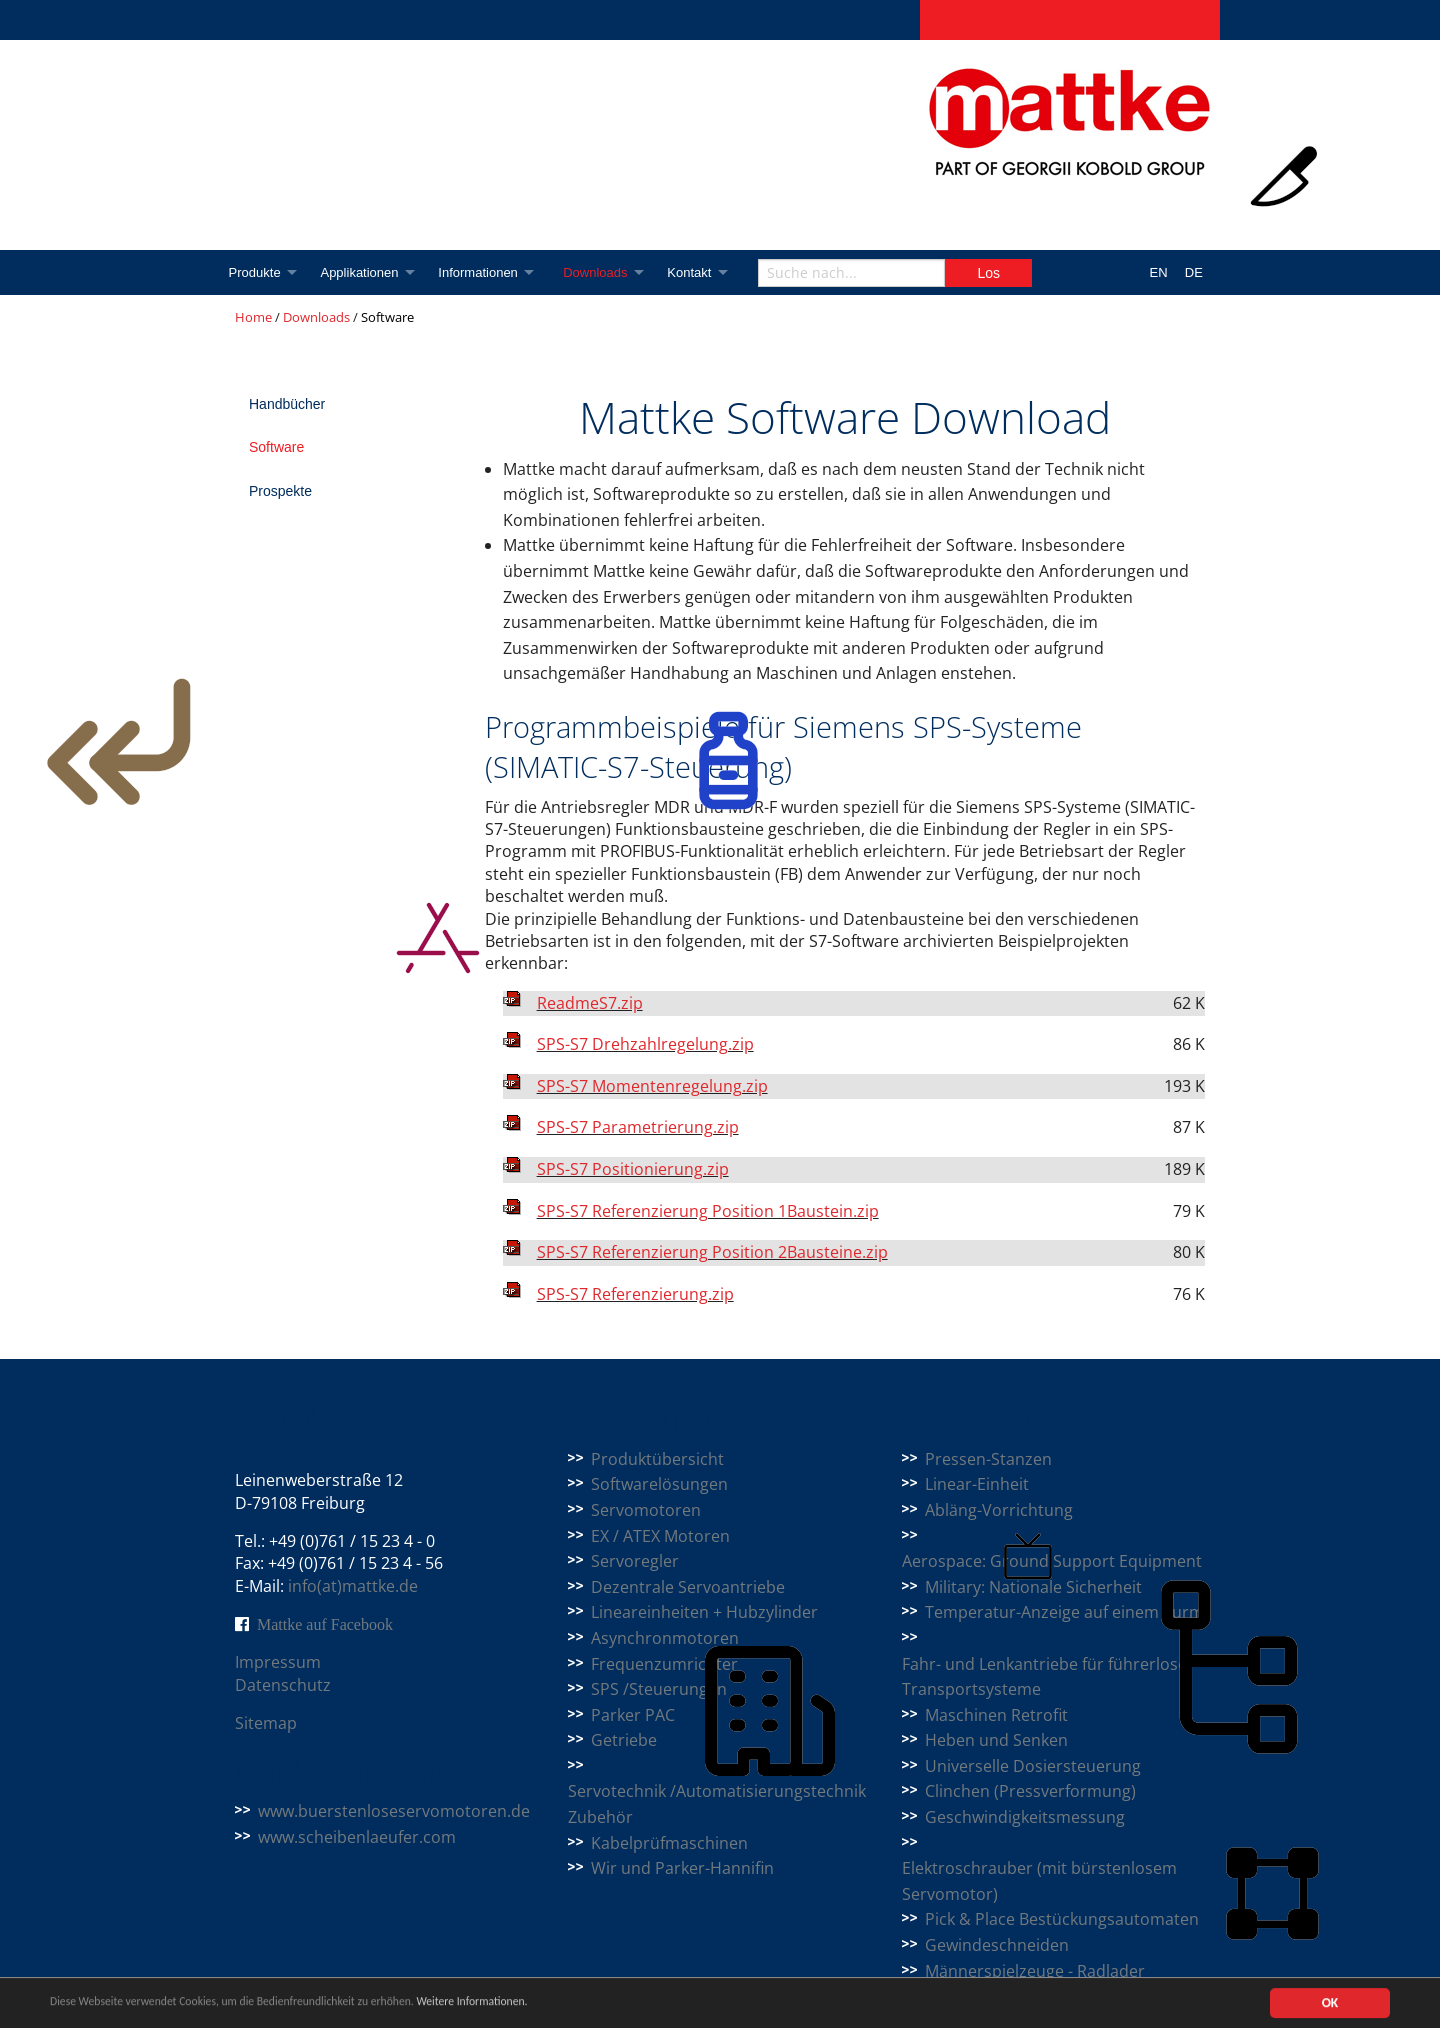  Describe the element at coordinates (1028, 1559) in the screenshot. I see `access tv or video streaming content` at that location.